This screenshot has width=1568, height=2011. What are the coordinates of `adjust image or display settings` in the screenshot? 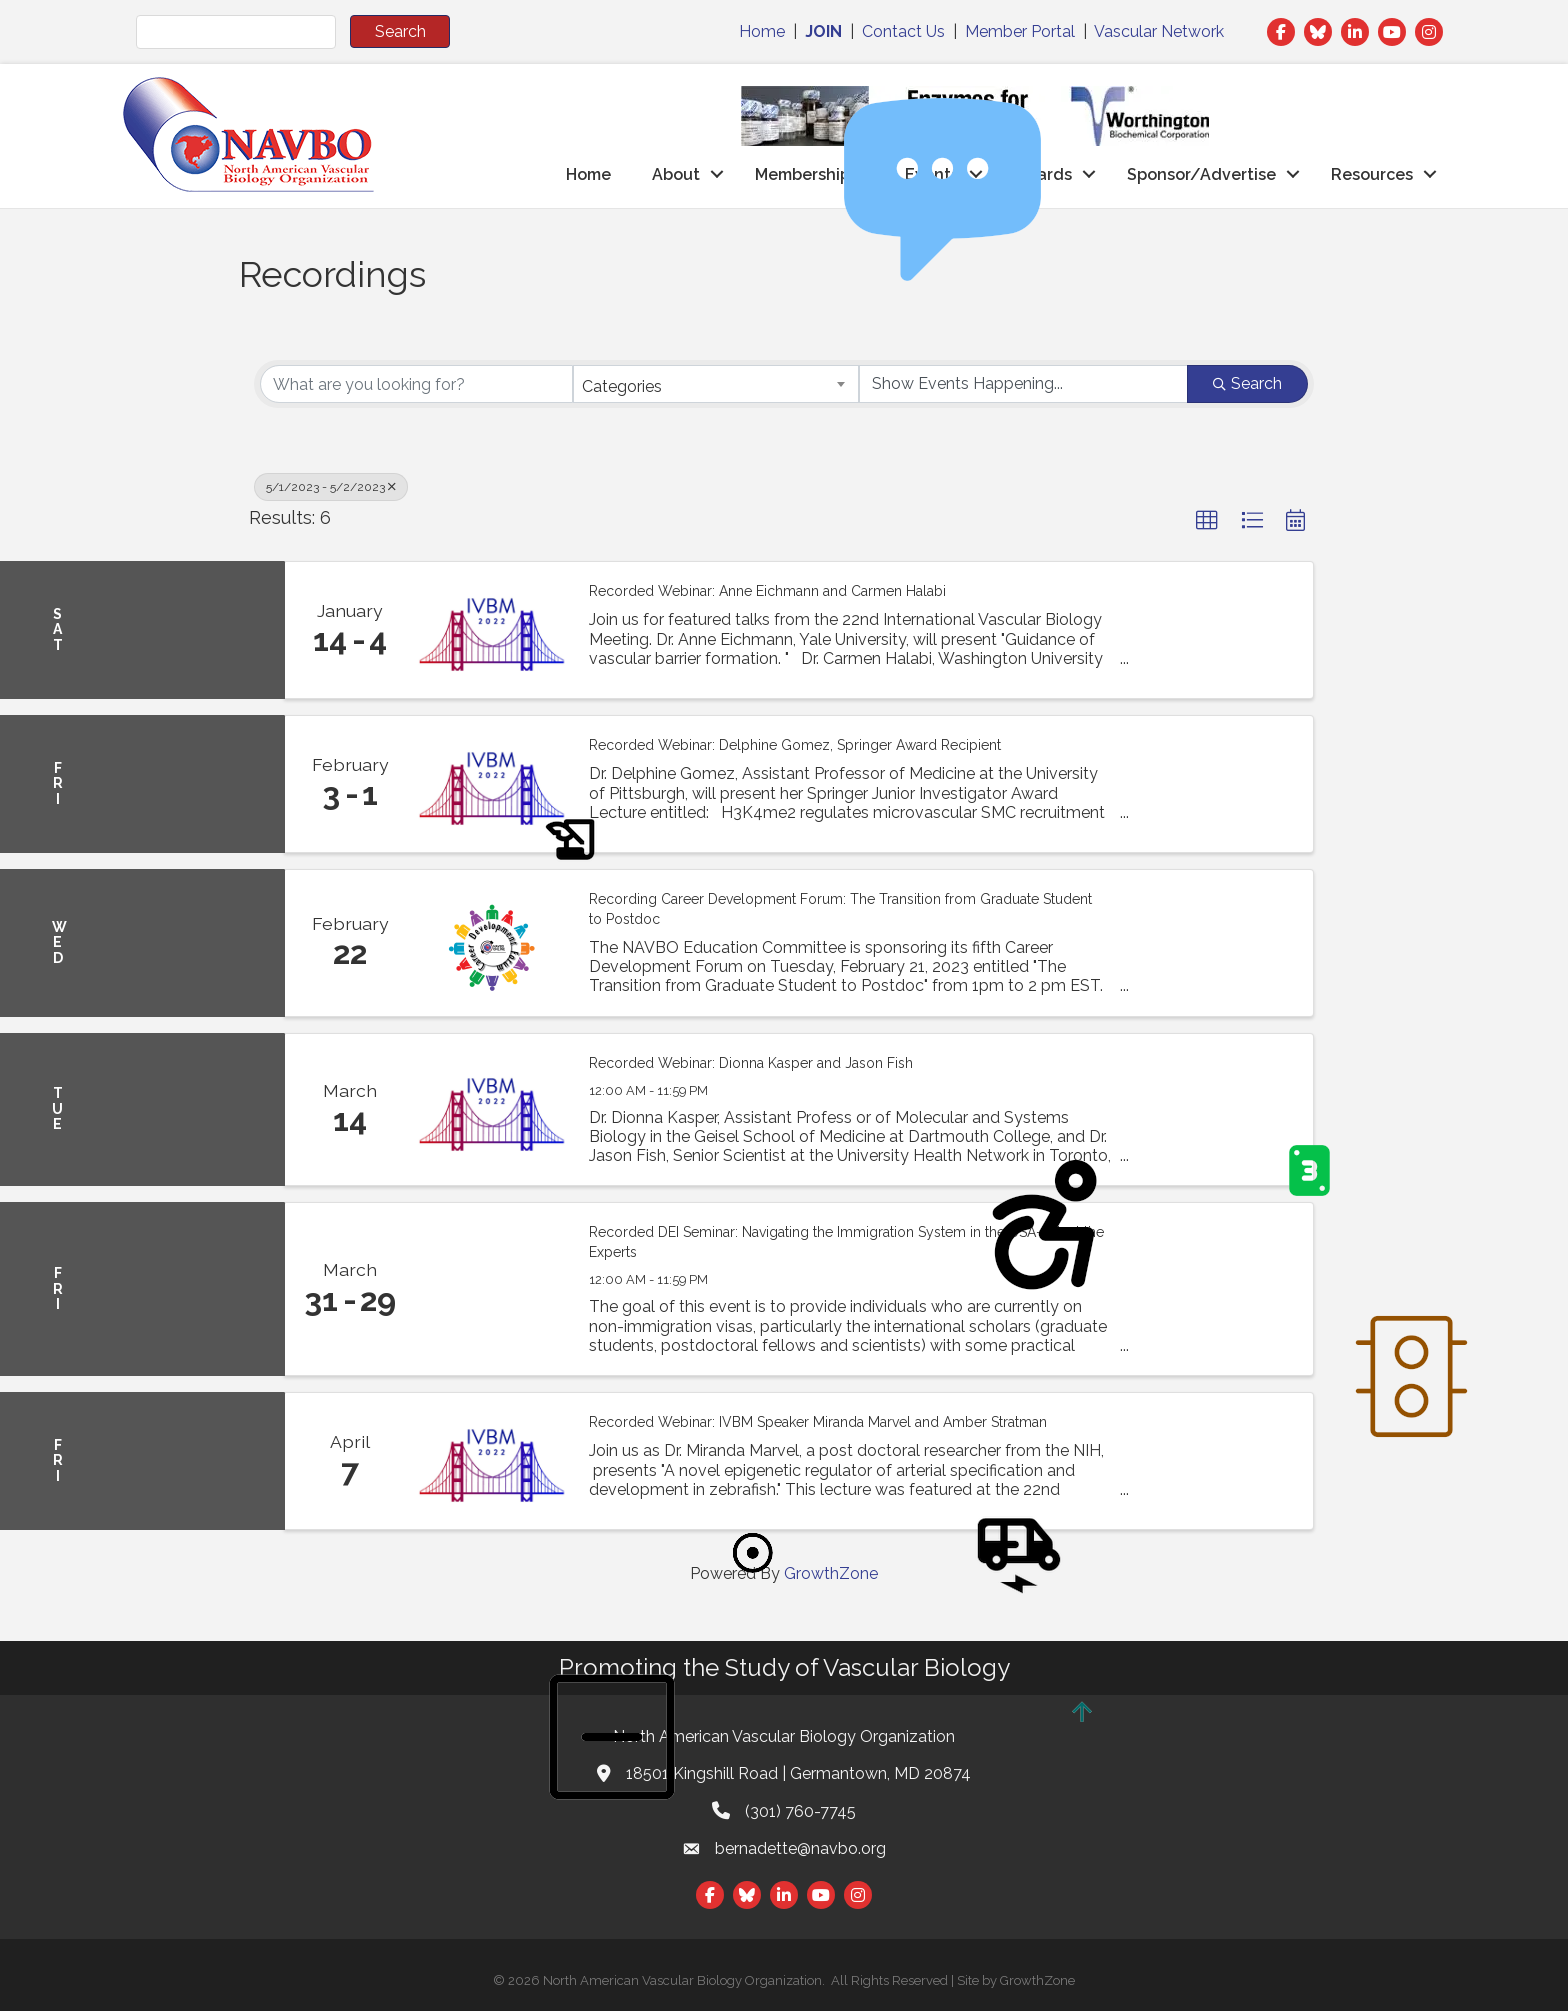 It's located at (753, 1553).